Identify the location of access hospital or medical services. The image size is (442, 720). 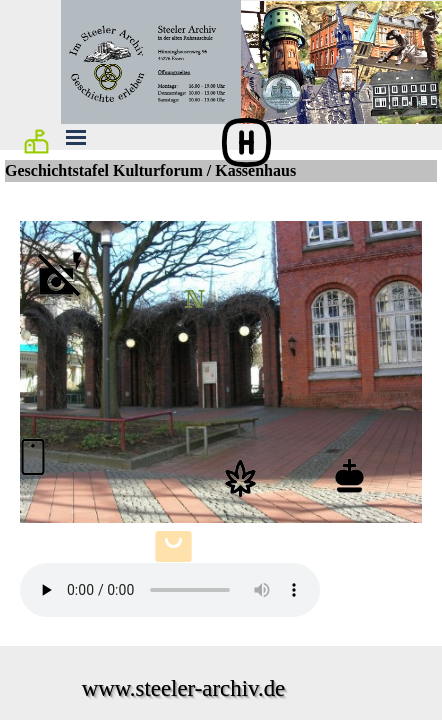
(246, 142).